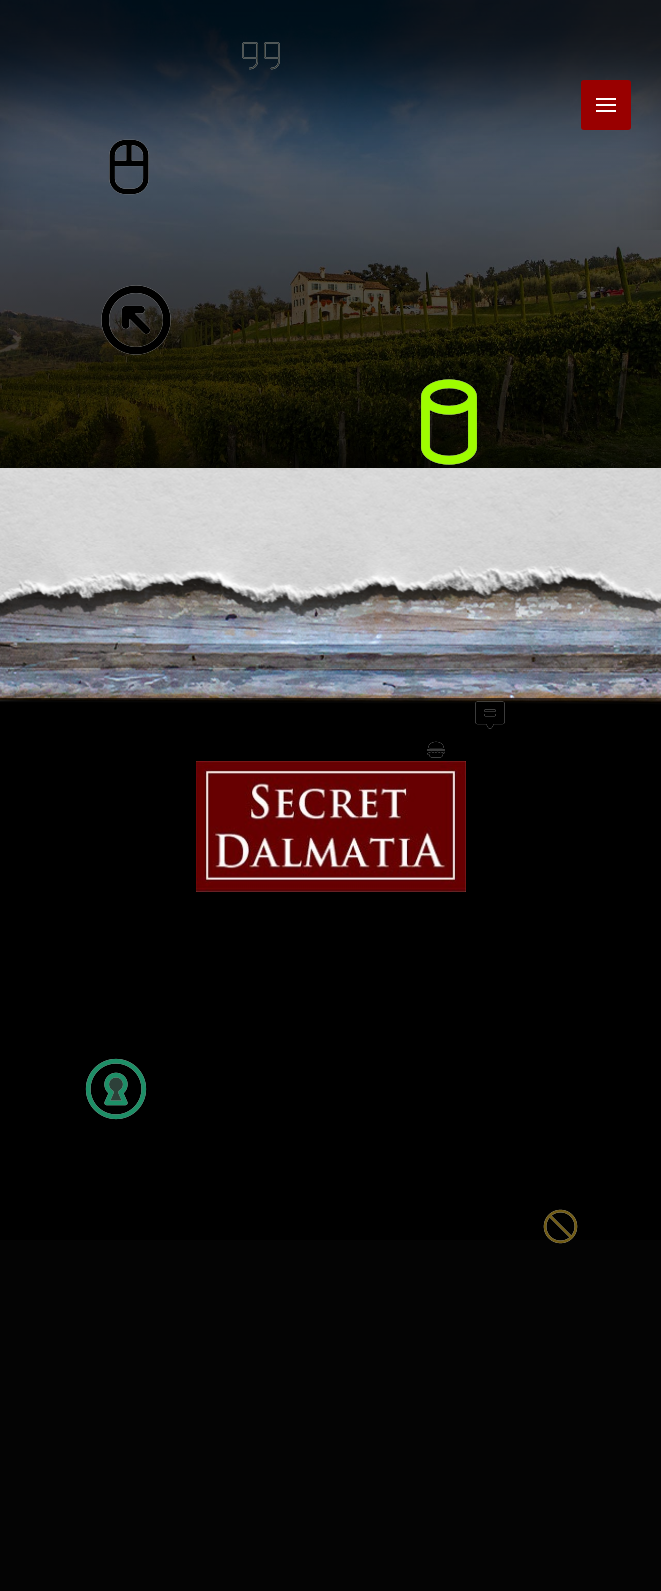 This screenshot has height=1591, width=661. Describe the element at coordinates (261, 55) in the screenshot. I see `view testimonials or quotes` at that location.